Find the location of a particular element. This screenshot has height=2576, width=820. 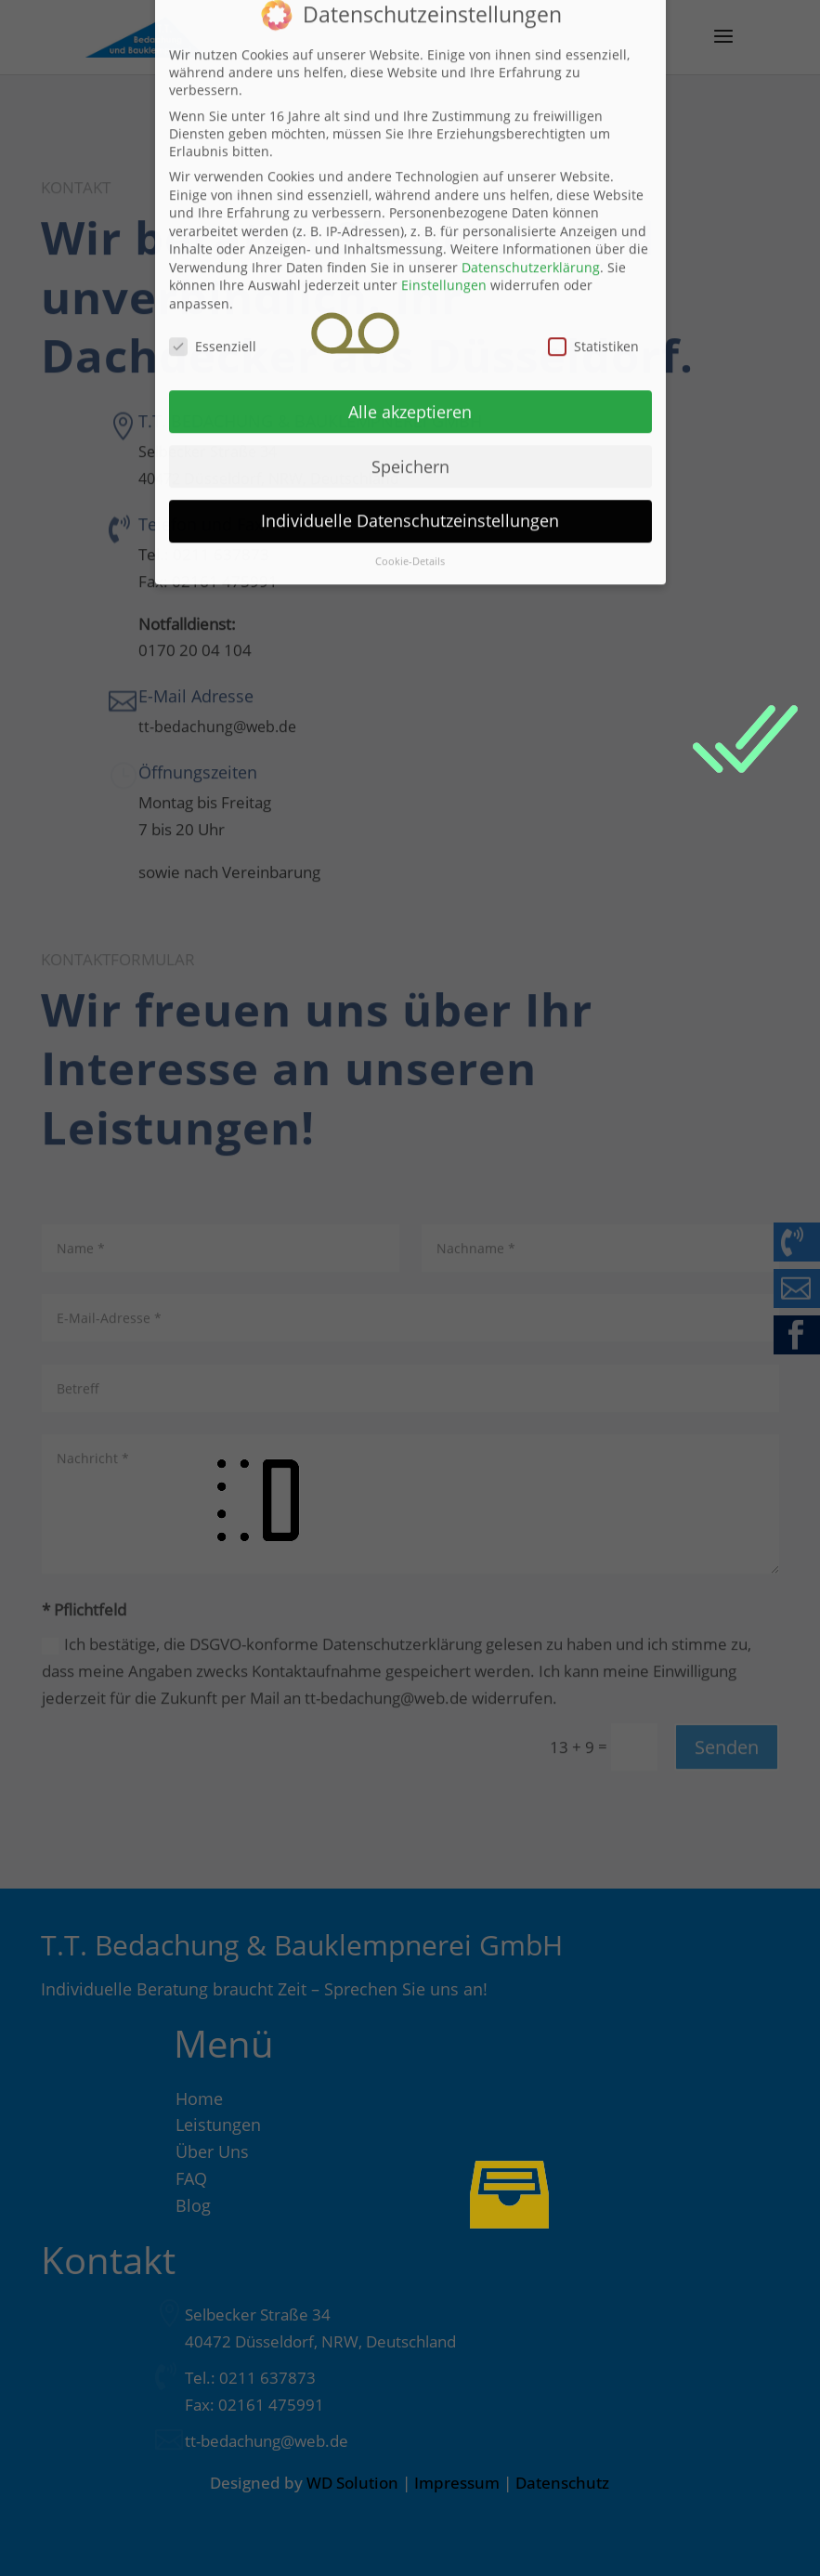

indicates message has been read is located at coordinates (745, 739).